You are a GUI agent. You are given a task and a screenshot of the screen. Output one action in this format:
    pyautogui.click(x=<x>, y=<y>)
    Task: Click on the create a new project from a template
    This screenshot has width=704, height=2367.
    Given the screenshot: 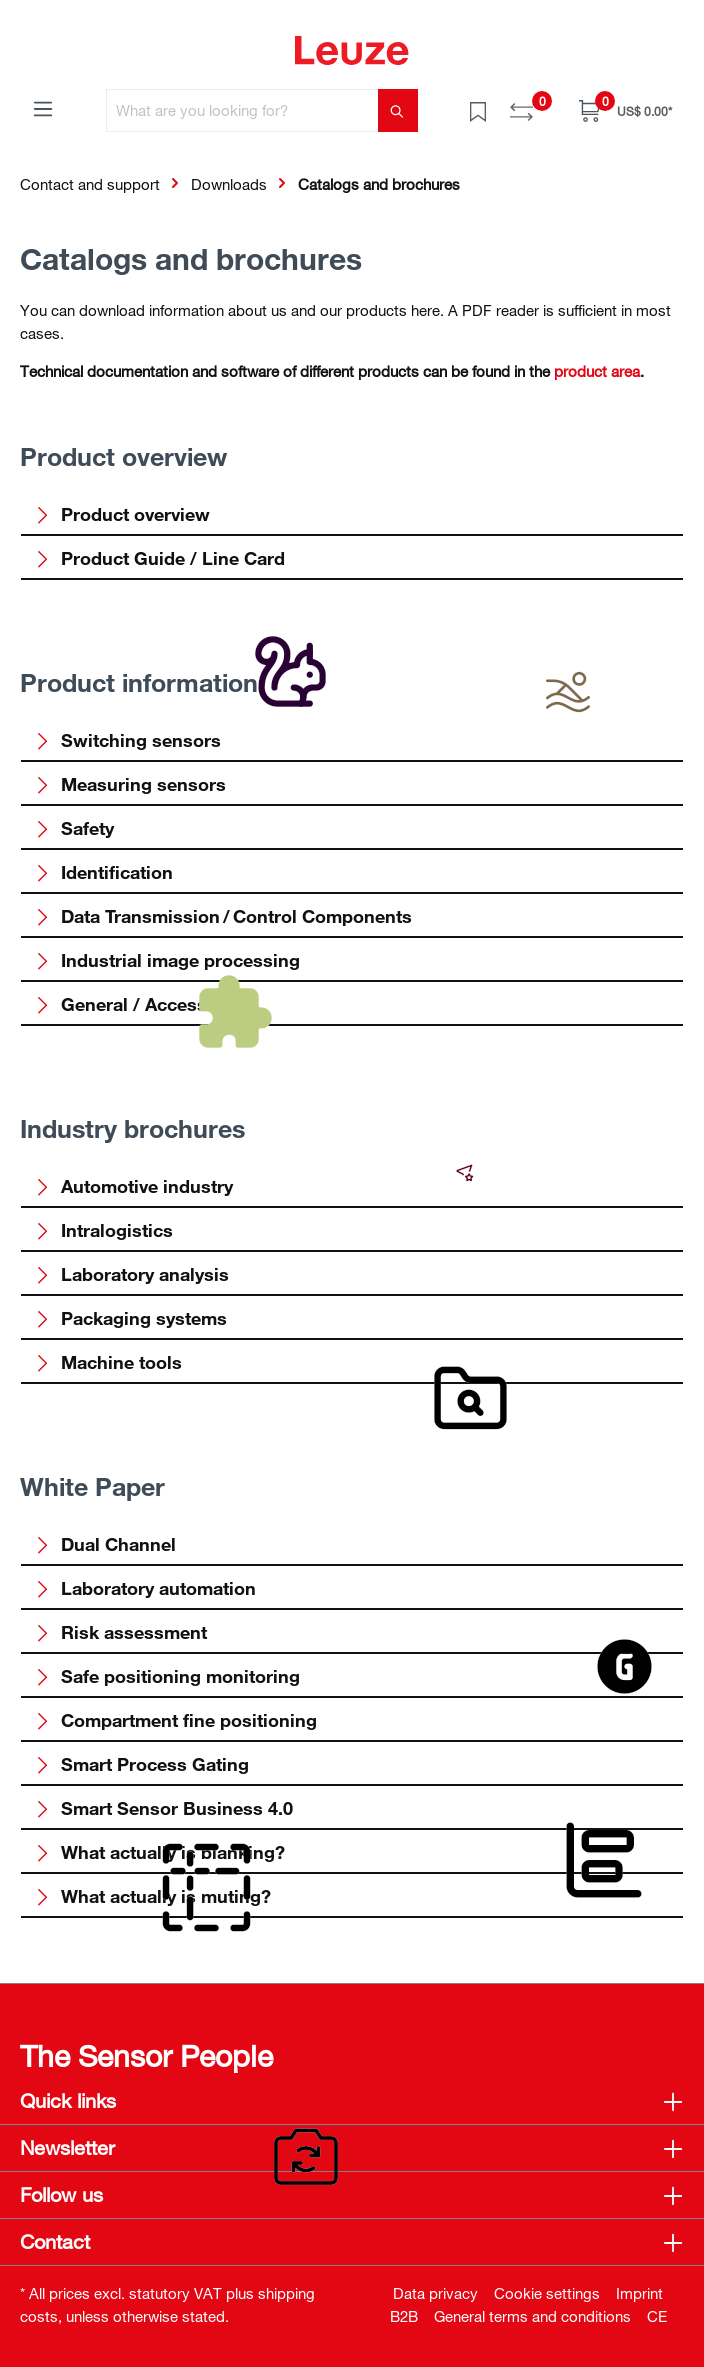 What is the action you would take?
    pyautogui.click(x=206, y=1887)
    